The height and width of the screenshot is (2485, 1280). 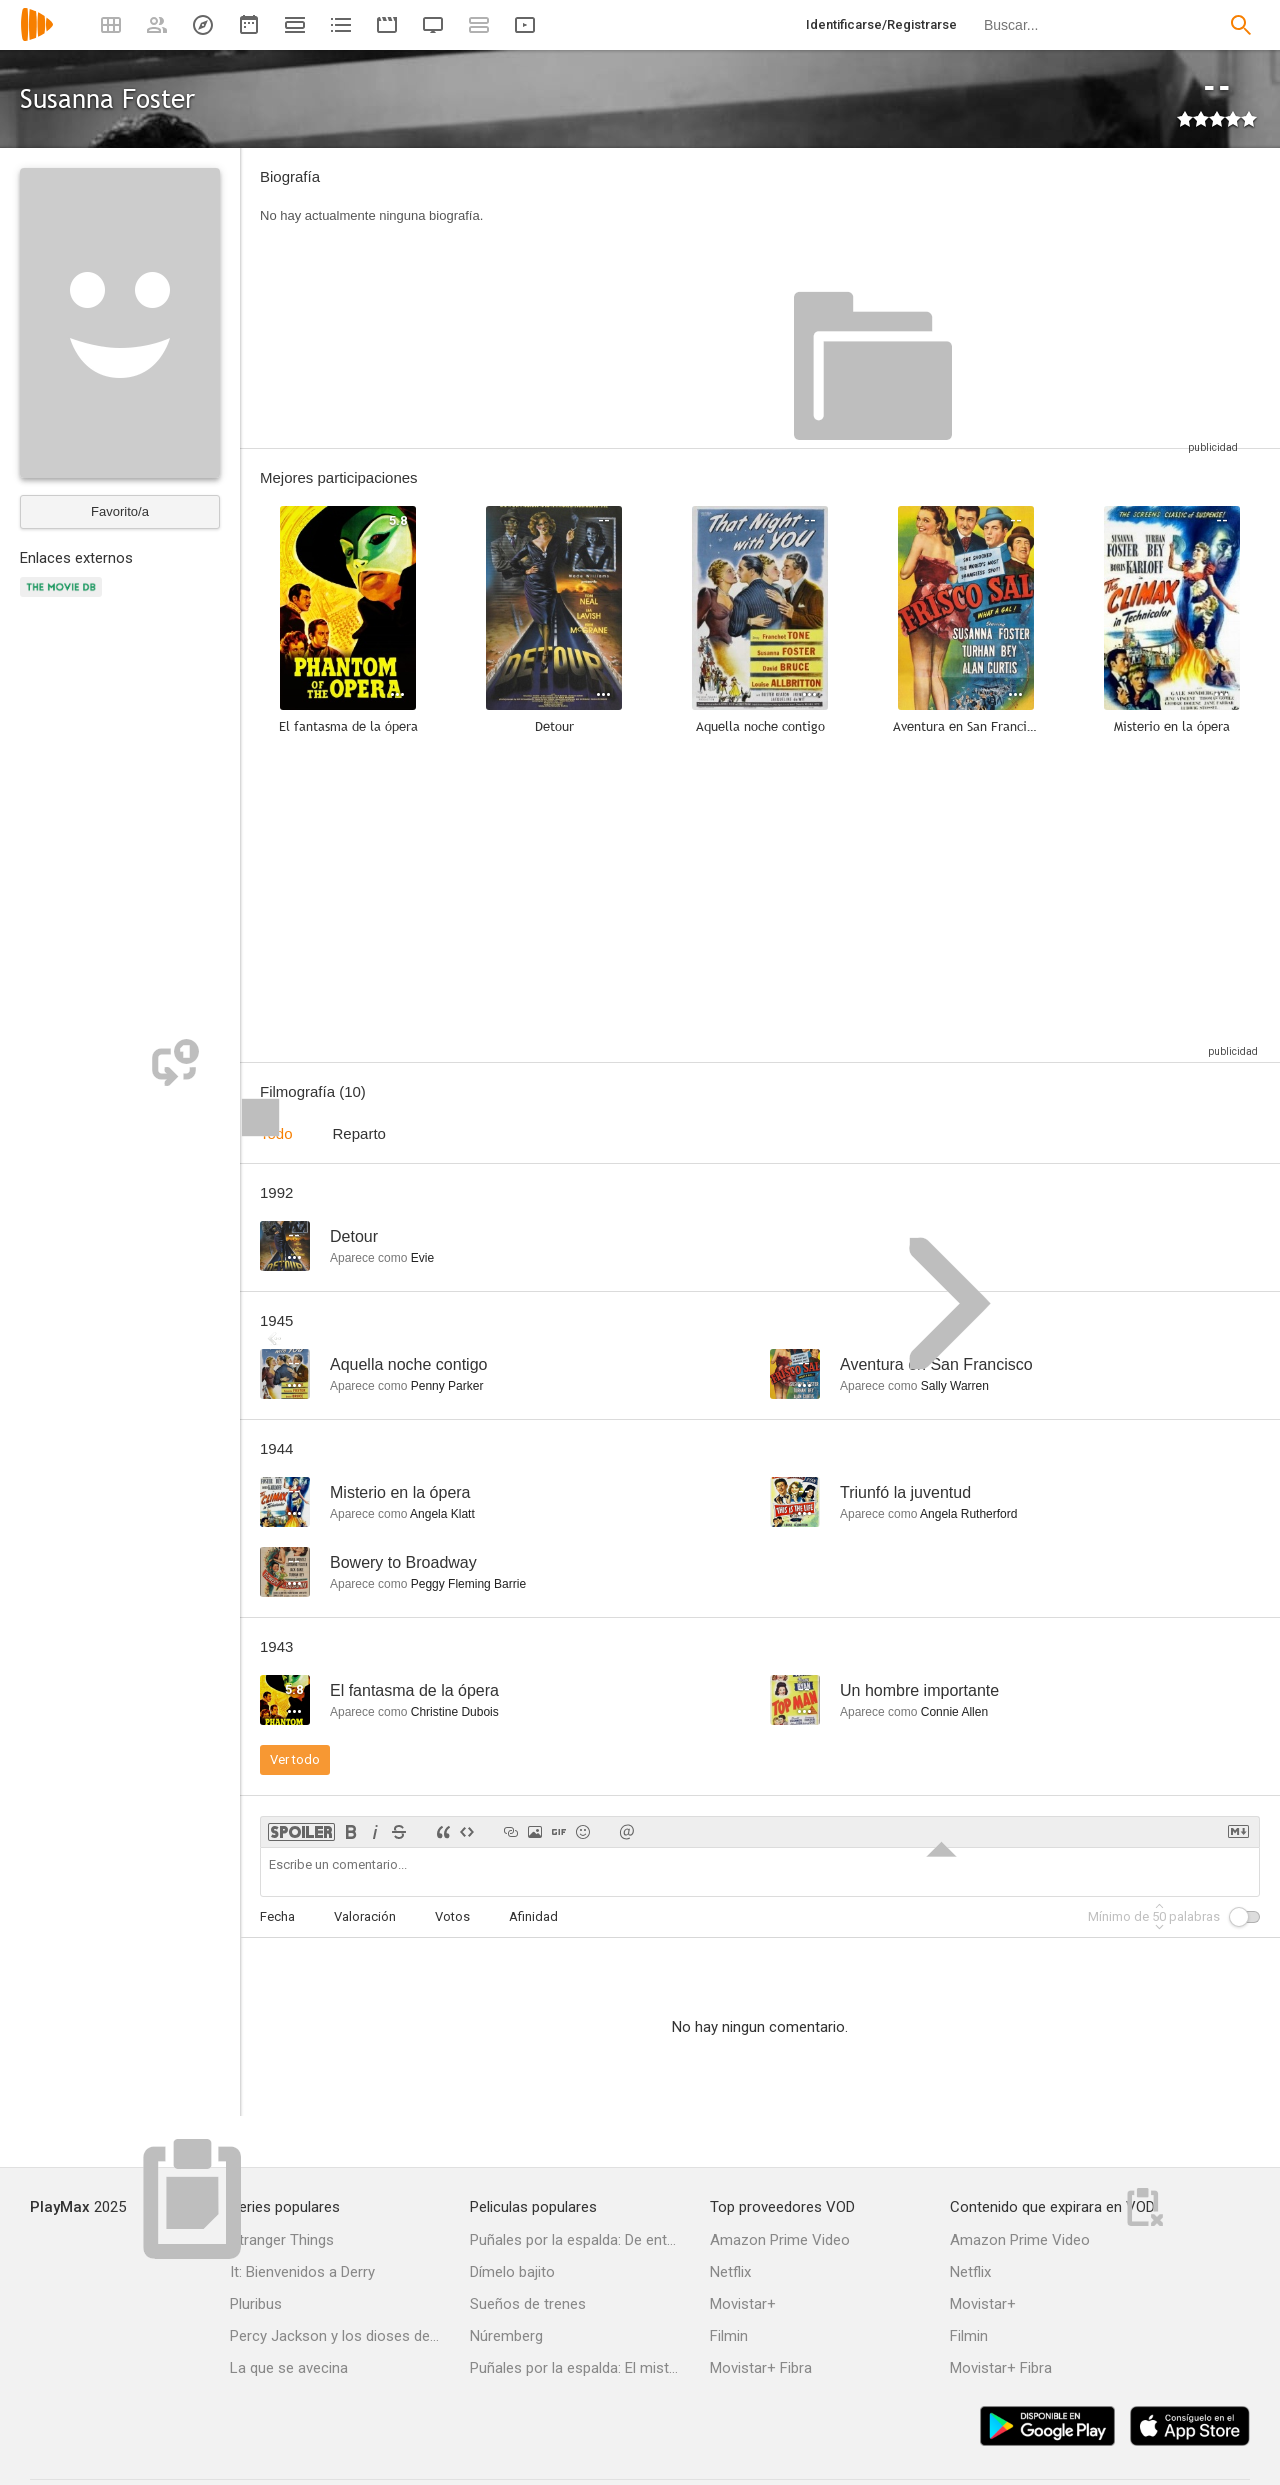 What do you see at coordinates (873, 361) in the screenshot?
I see `access desktop folder` at bounding box center [873, 361].